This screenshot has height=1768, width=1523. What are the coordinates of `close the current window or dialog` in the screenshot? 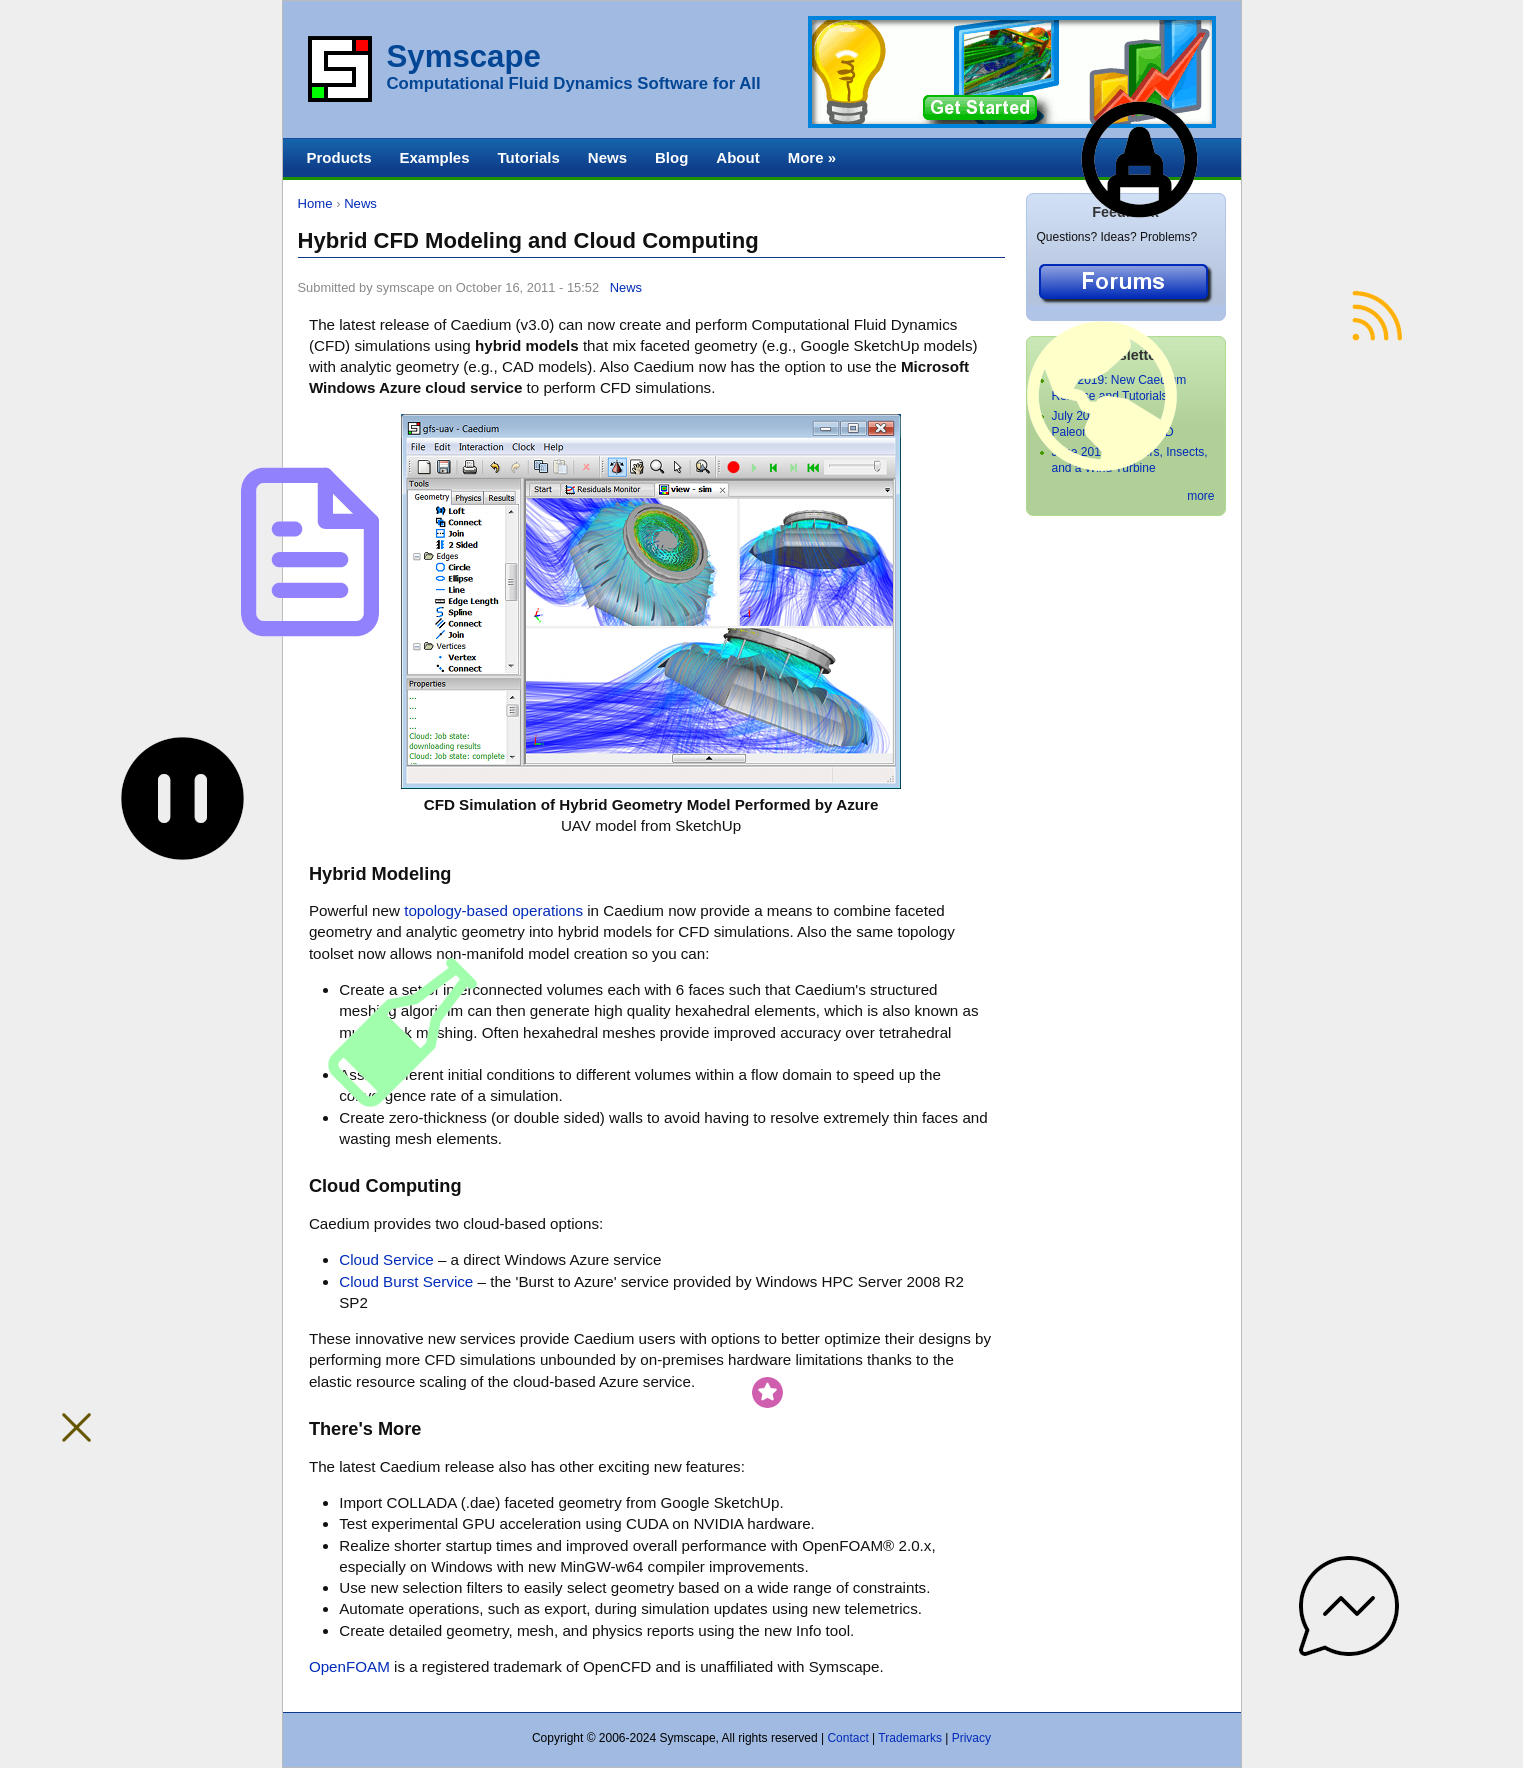 It's located at (76, 1427).